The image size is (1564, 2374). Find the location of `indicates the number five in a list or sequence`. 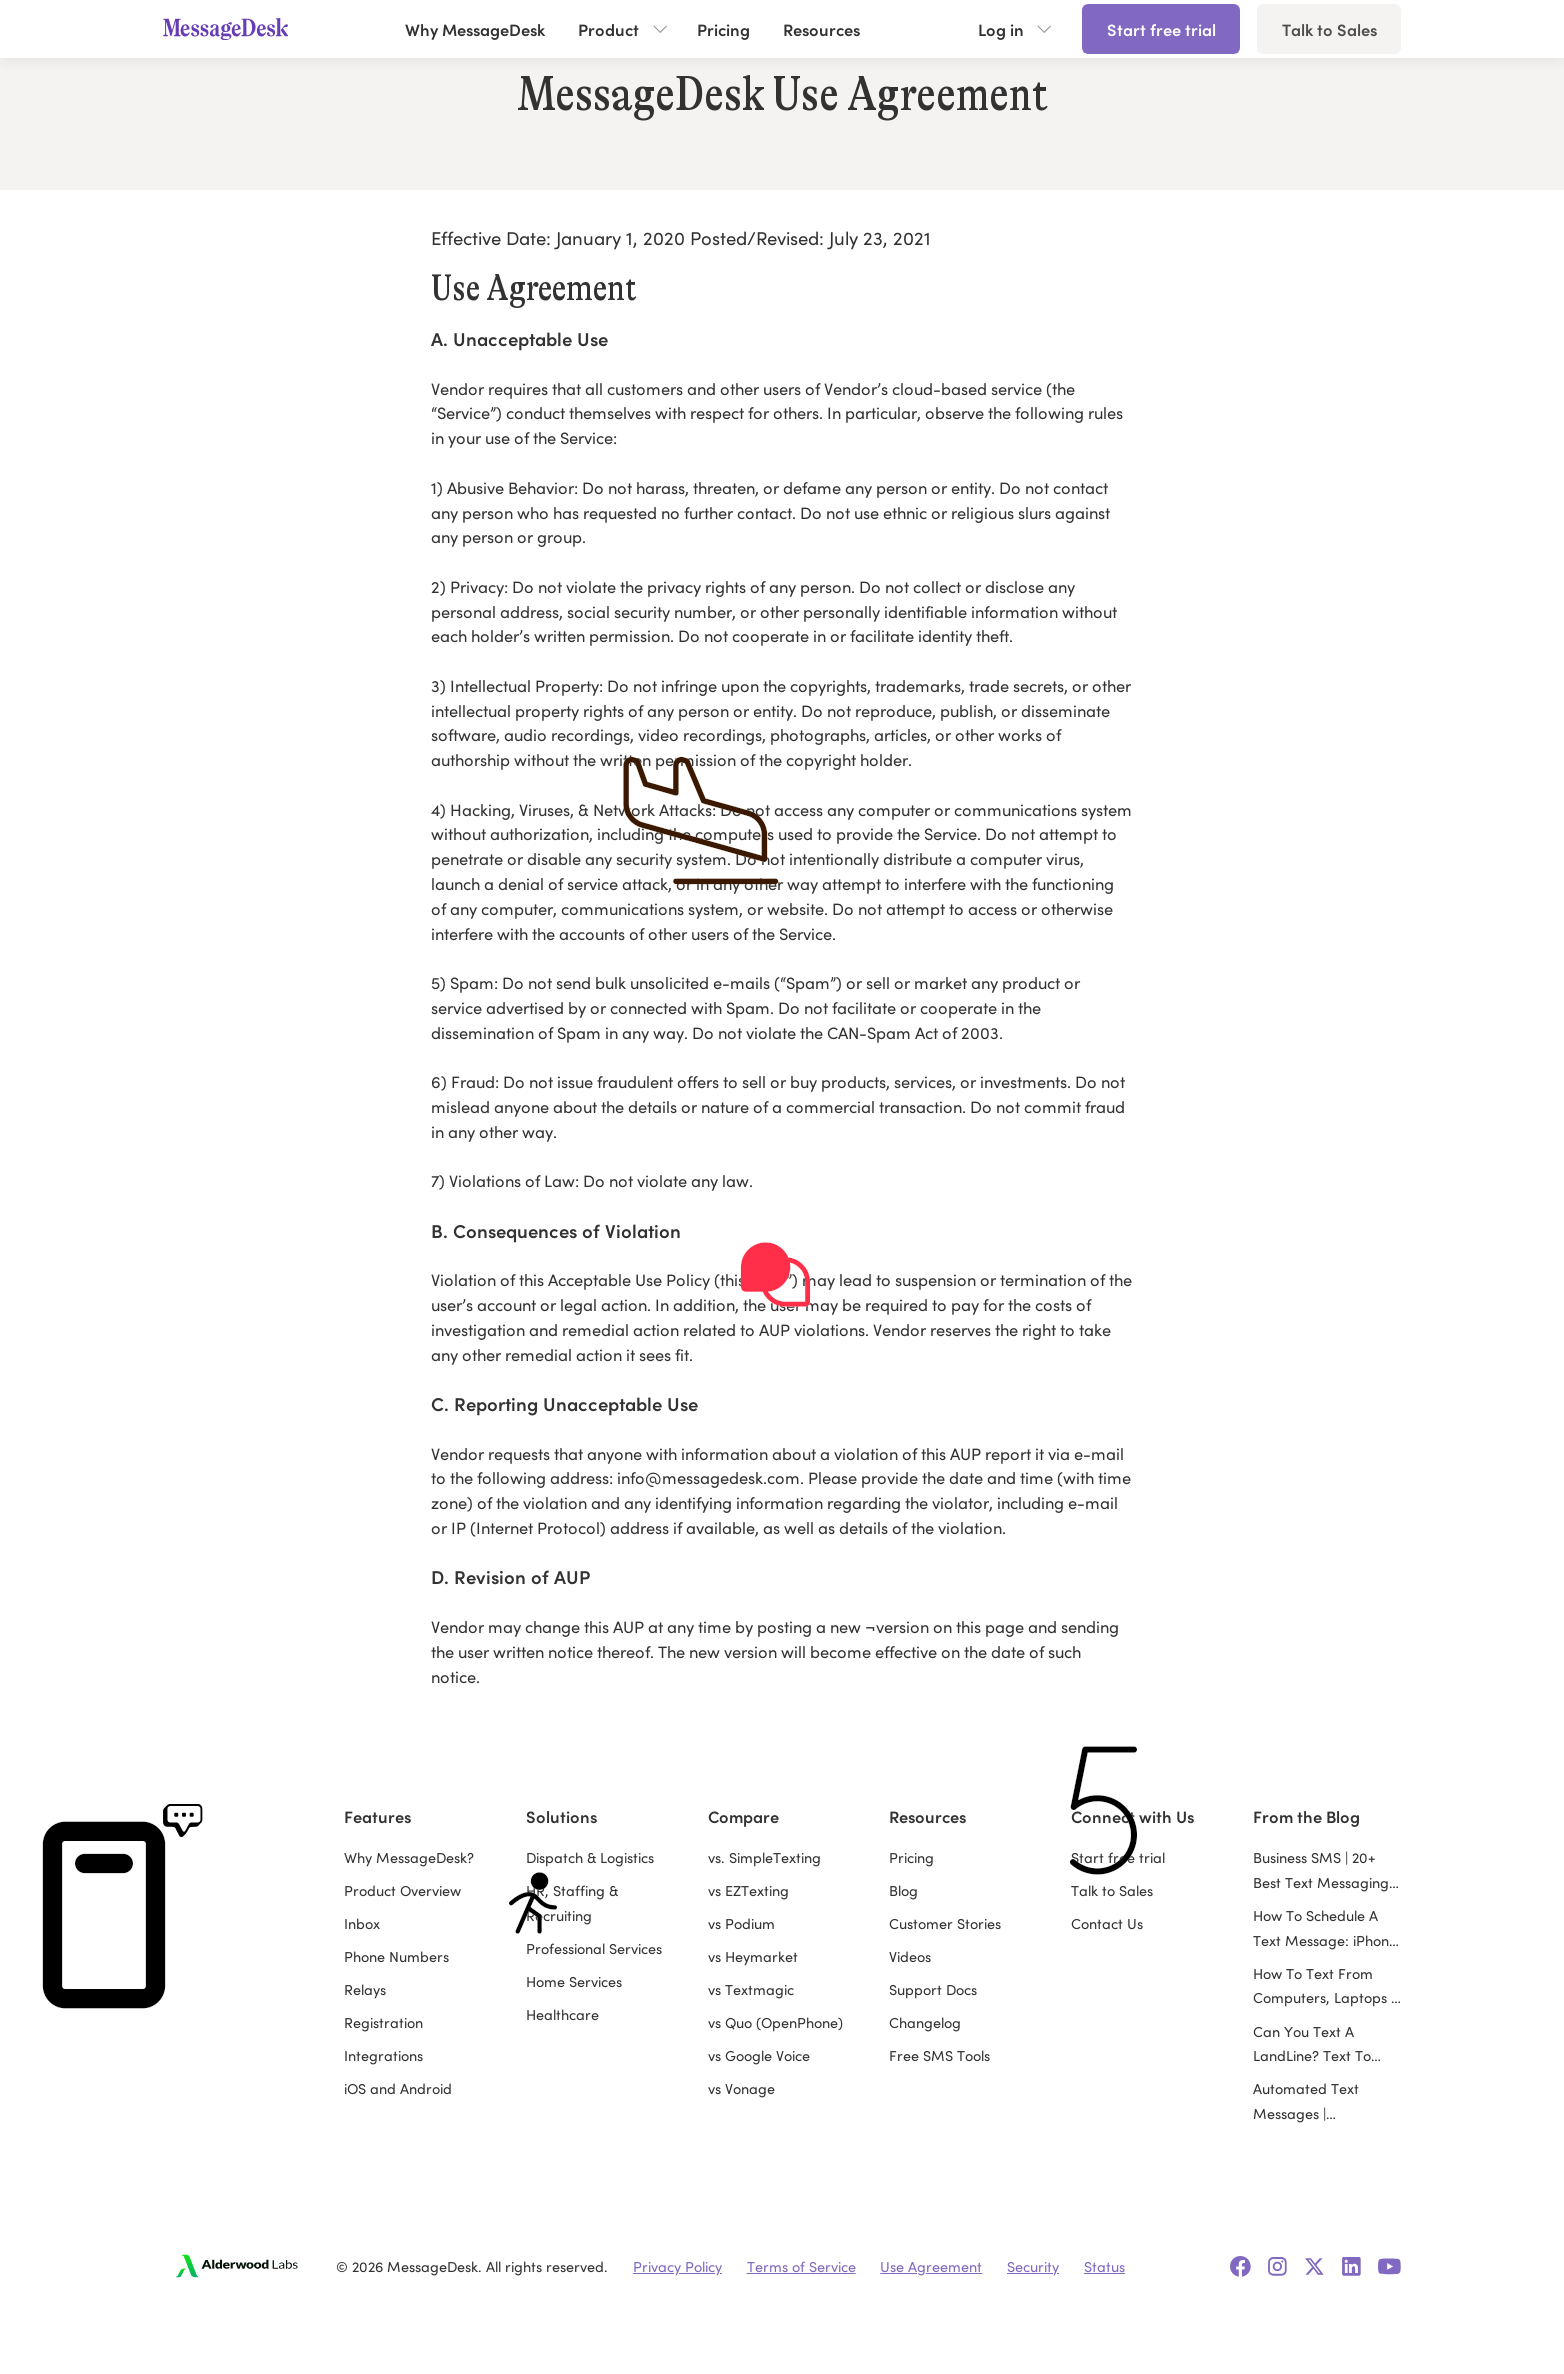

indicates the number five in a list or sequence is located at coordinates (1103, 1810).